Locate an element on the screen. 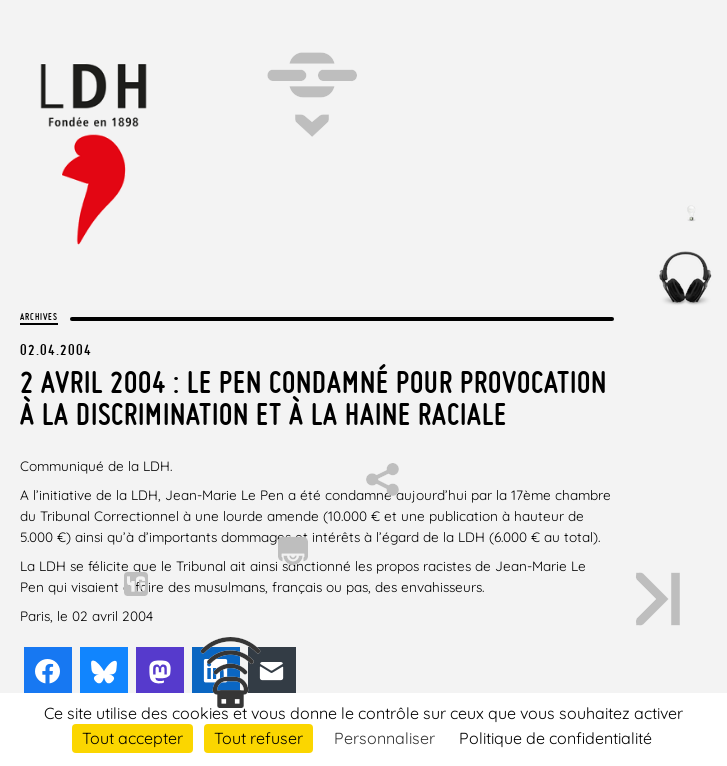 The height and width of the screenshot is (766, 727). indicates a wireless USB receiver is connected is located at coordinates (230, 672).